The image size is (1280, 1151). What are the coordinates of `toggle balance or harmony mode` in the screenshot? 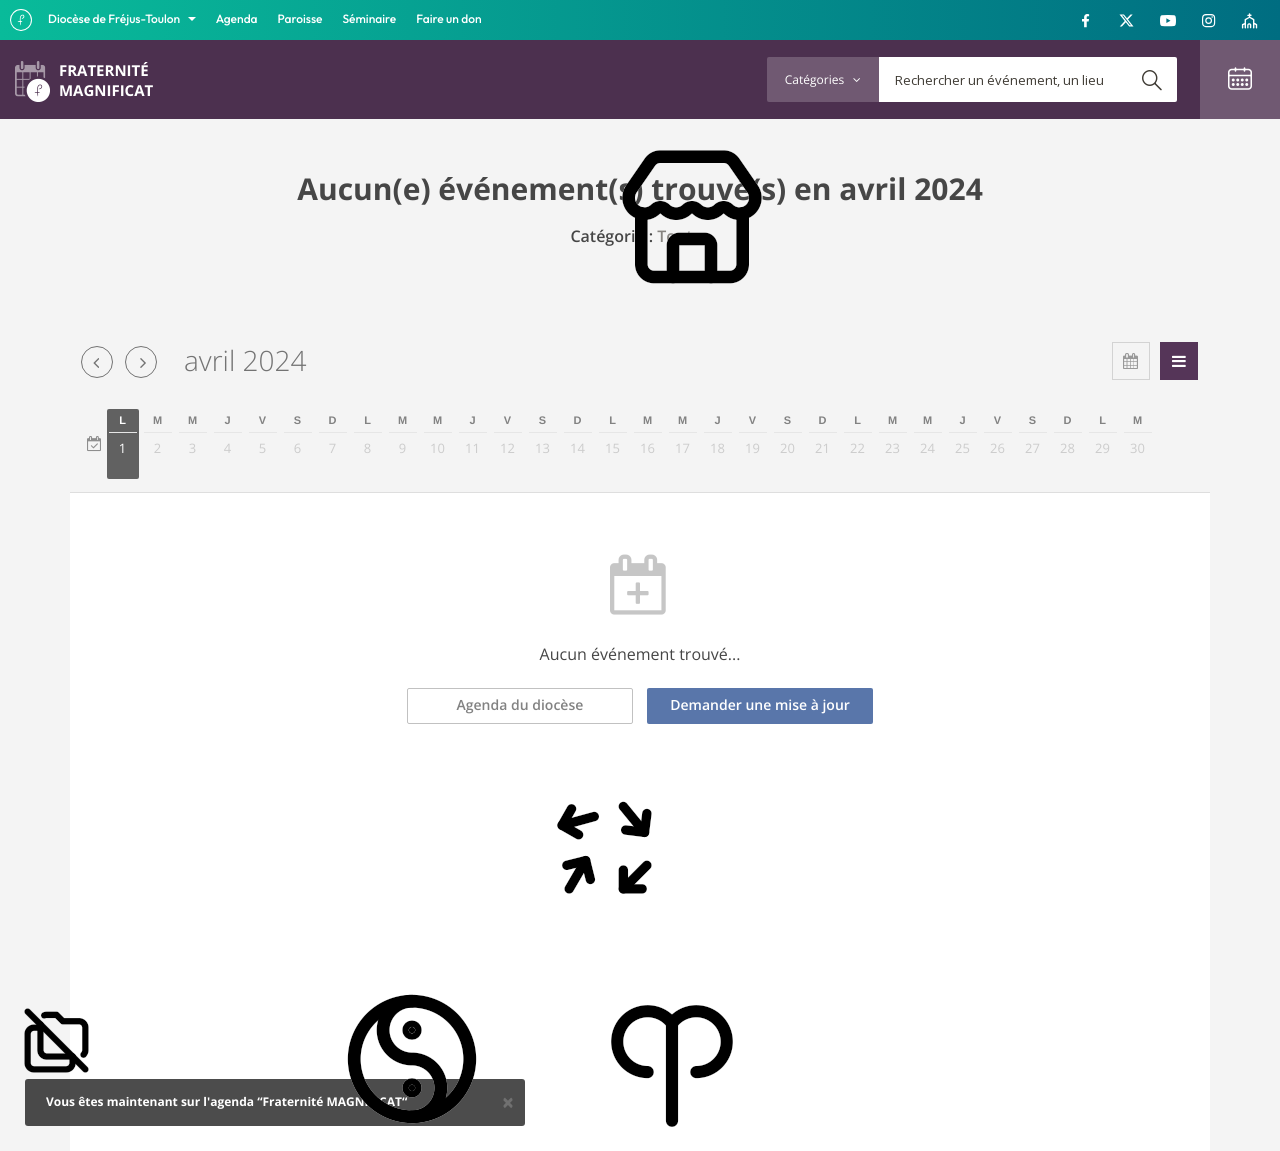 It's located at (412, 1059).